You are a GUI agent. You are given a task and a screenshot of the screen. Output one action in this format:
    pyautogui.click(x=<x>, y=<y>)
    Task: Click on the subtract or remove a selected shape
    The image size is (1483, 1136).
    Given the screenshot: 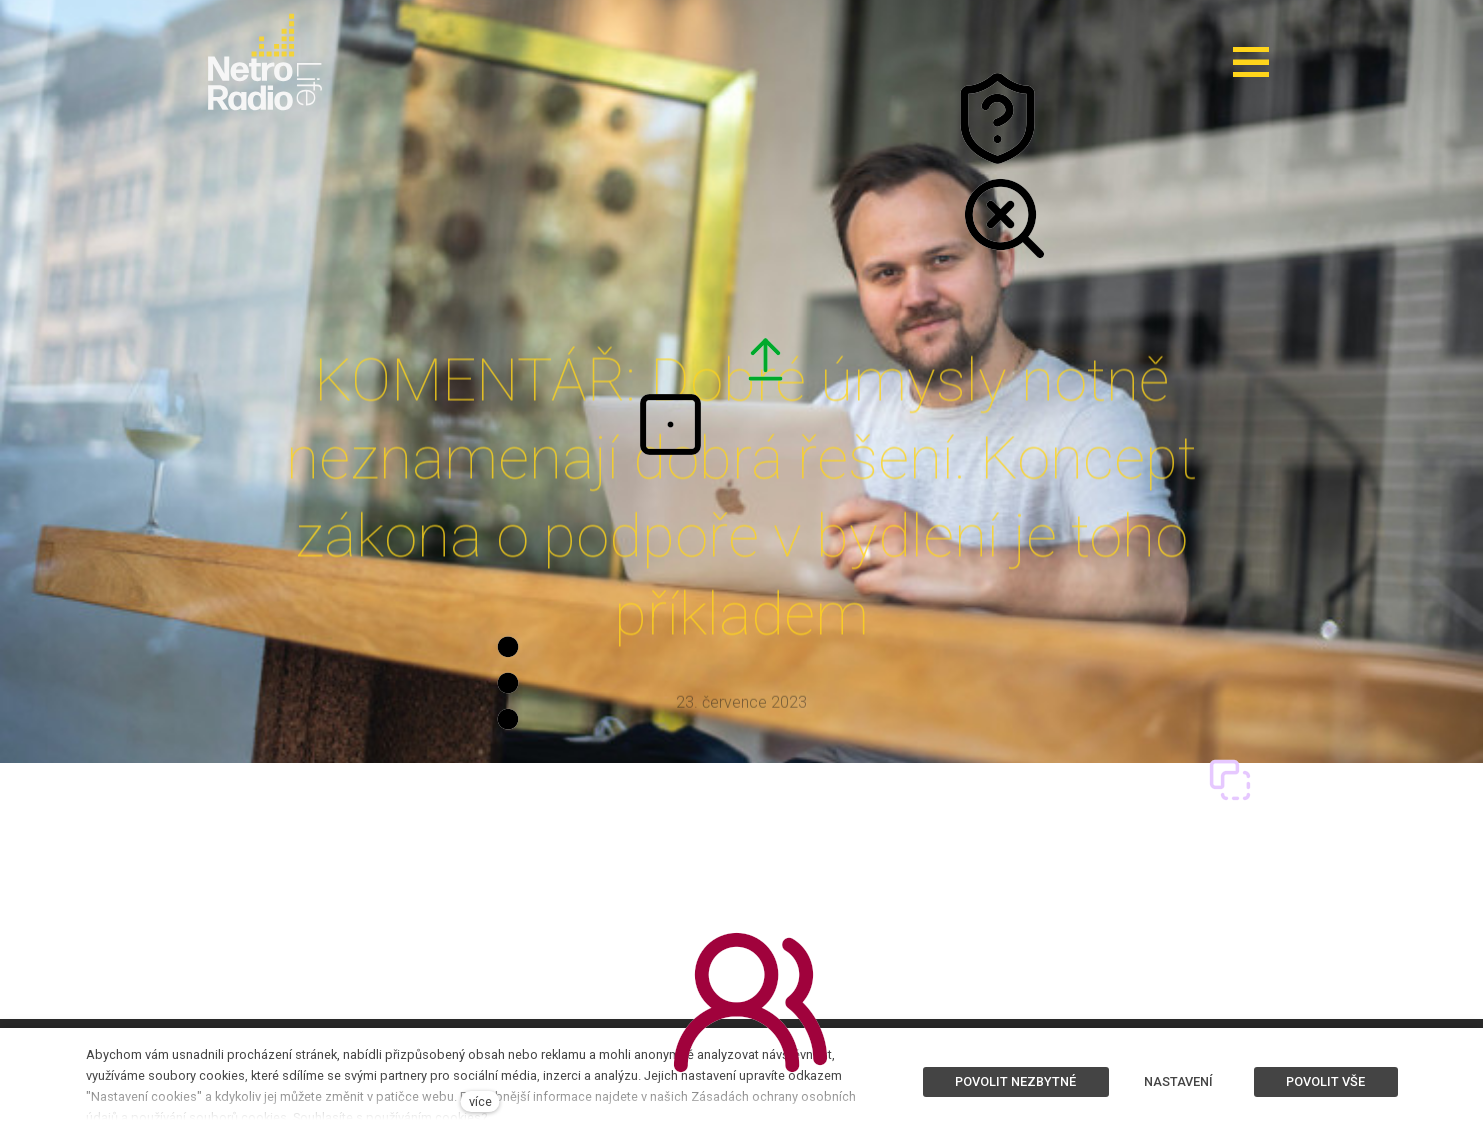 What is the action you would take?
    pyautogui.click(x=1230, y=780)
    